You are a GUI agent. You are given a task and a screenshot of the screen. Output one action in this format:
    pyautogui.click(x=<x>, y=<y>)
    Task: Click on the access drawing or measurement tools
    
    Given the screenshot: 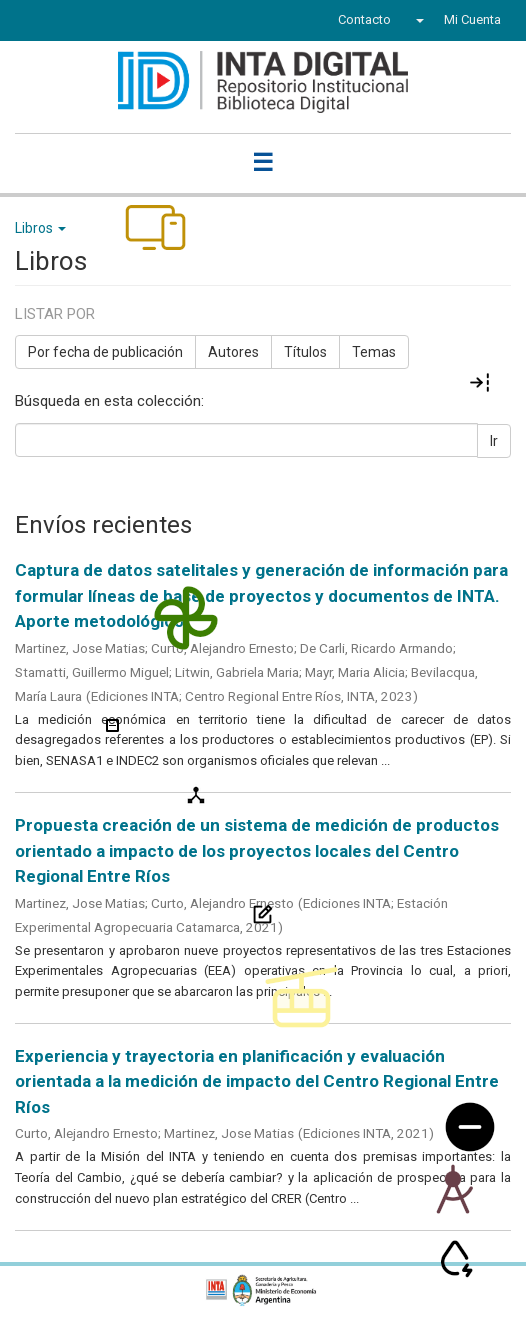 What is the action you would take?
    pyautogui.click(x=453, y=1190)
    